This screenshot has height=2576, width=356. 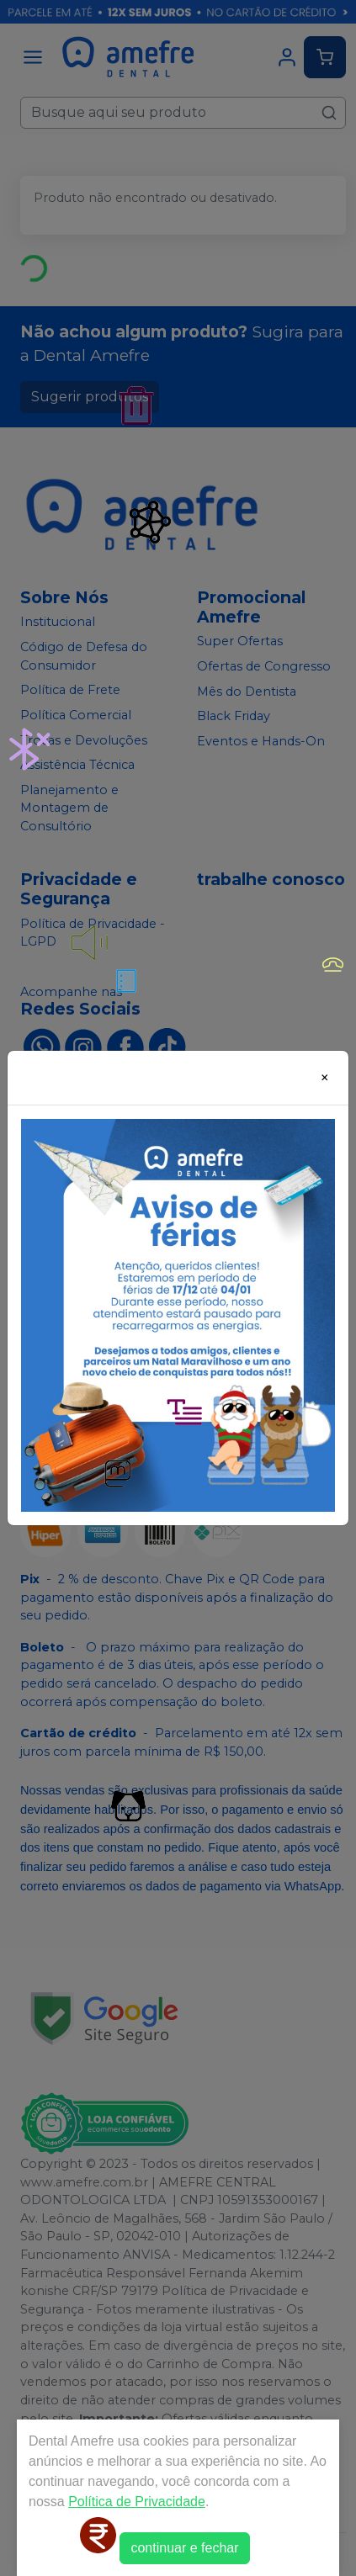 I want to click on read articles from the new york times, so click(x=183, y=1412).